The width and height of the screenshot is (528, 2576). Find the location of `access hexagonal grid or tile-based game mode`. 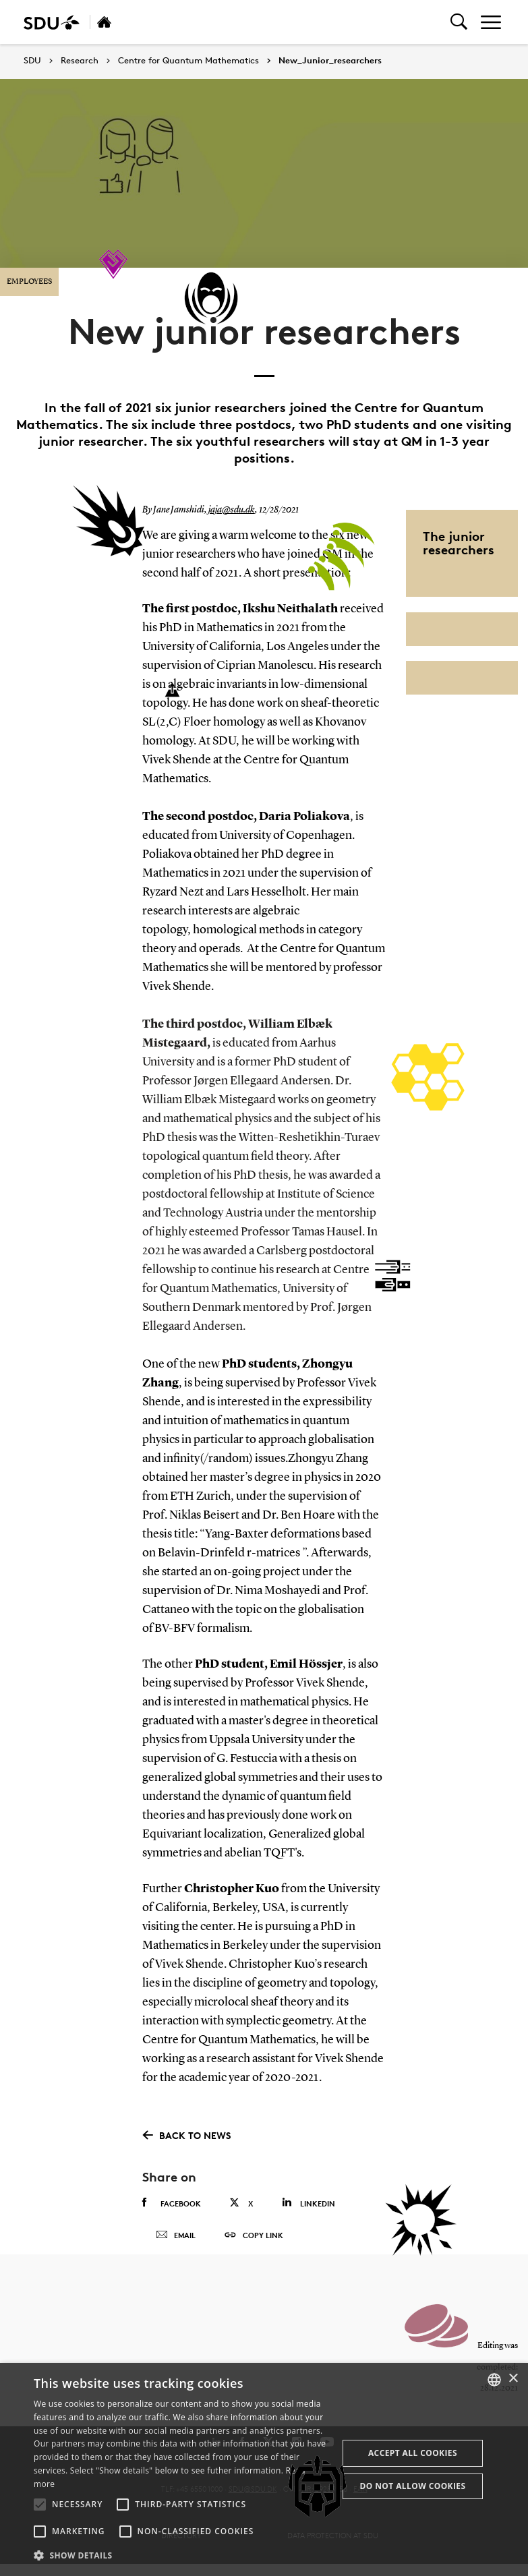

access hexagonal grid or tile-based game mode is located at coordinates (428, 1074).